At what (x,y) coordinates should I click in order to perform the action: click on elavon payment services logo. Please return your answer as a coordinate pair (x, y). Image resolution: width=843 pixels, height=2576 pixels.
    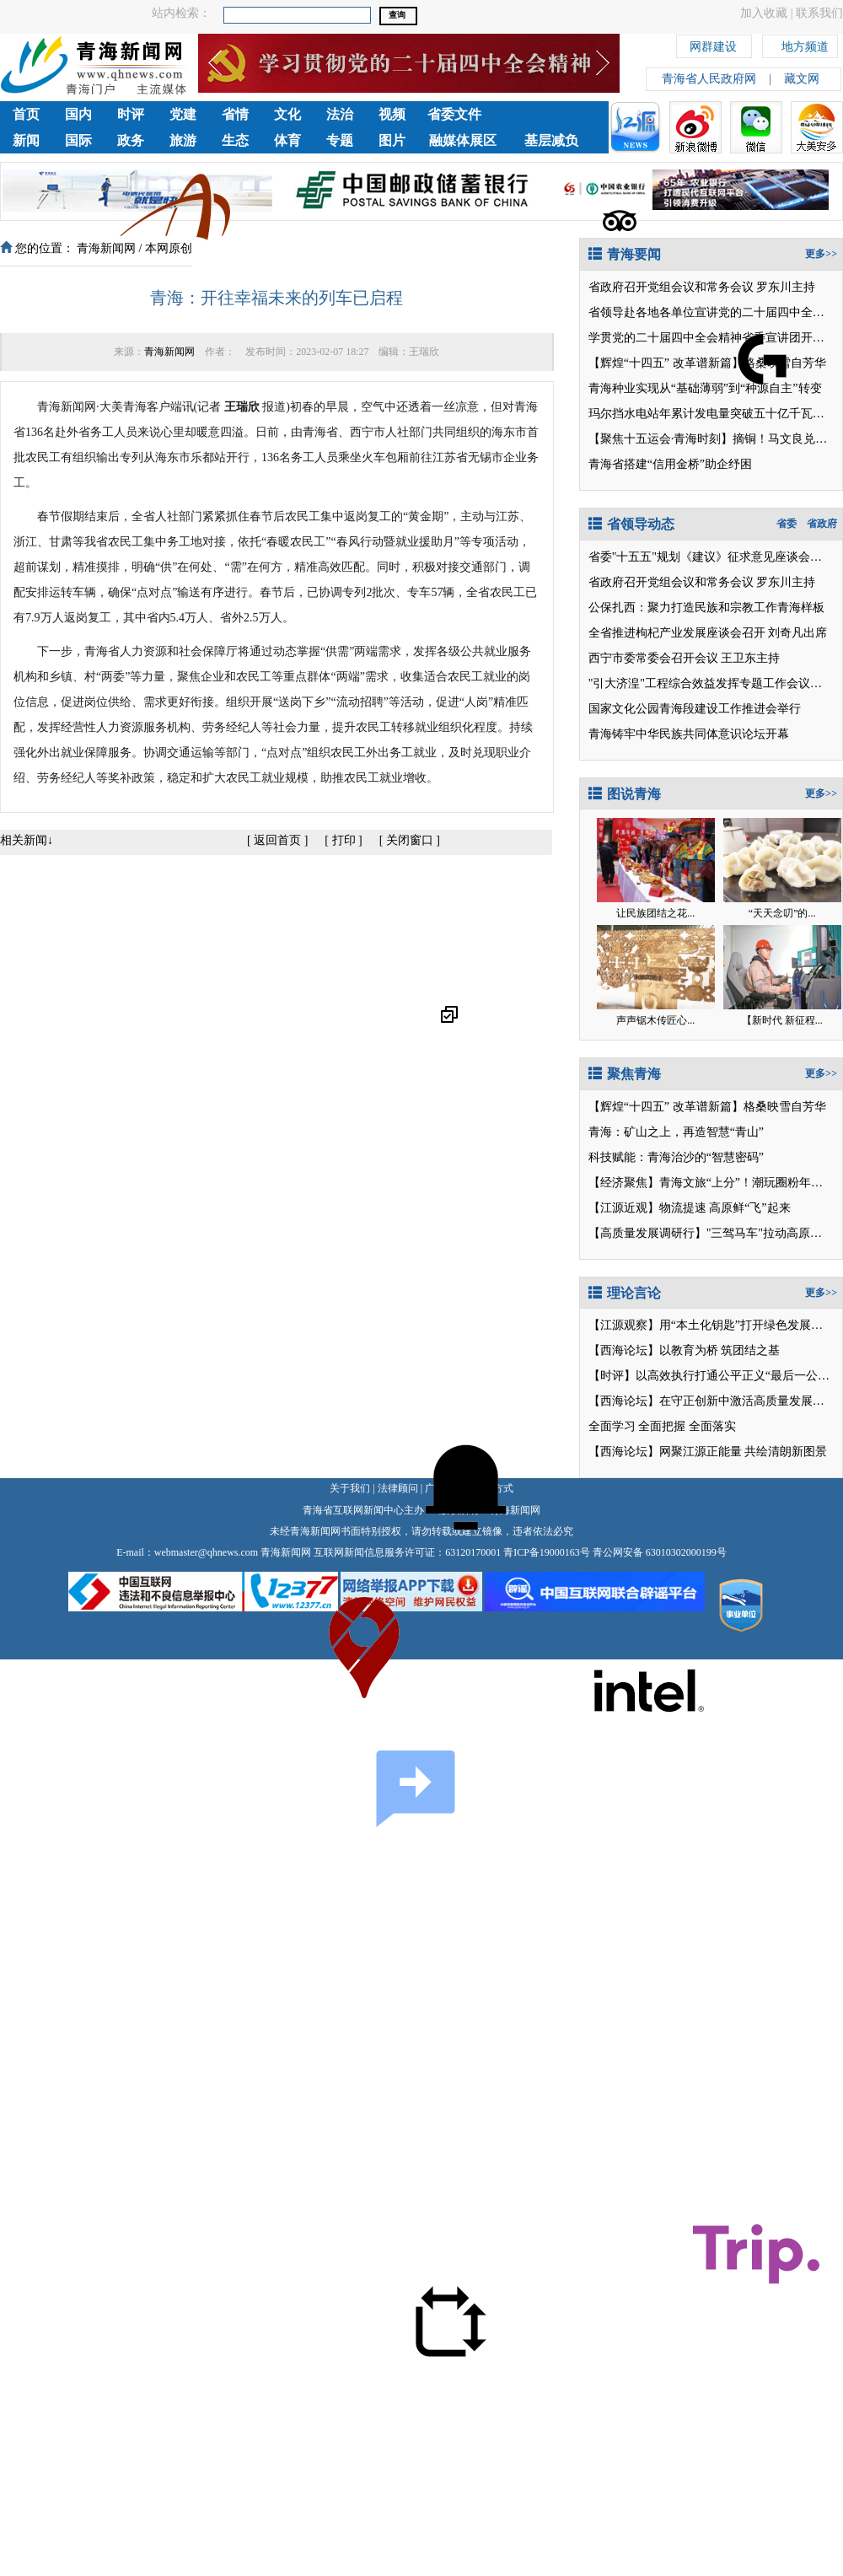
    Looking at the image, I should click on (175, 207).